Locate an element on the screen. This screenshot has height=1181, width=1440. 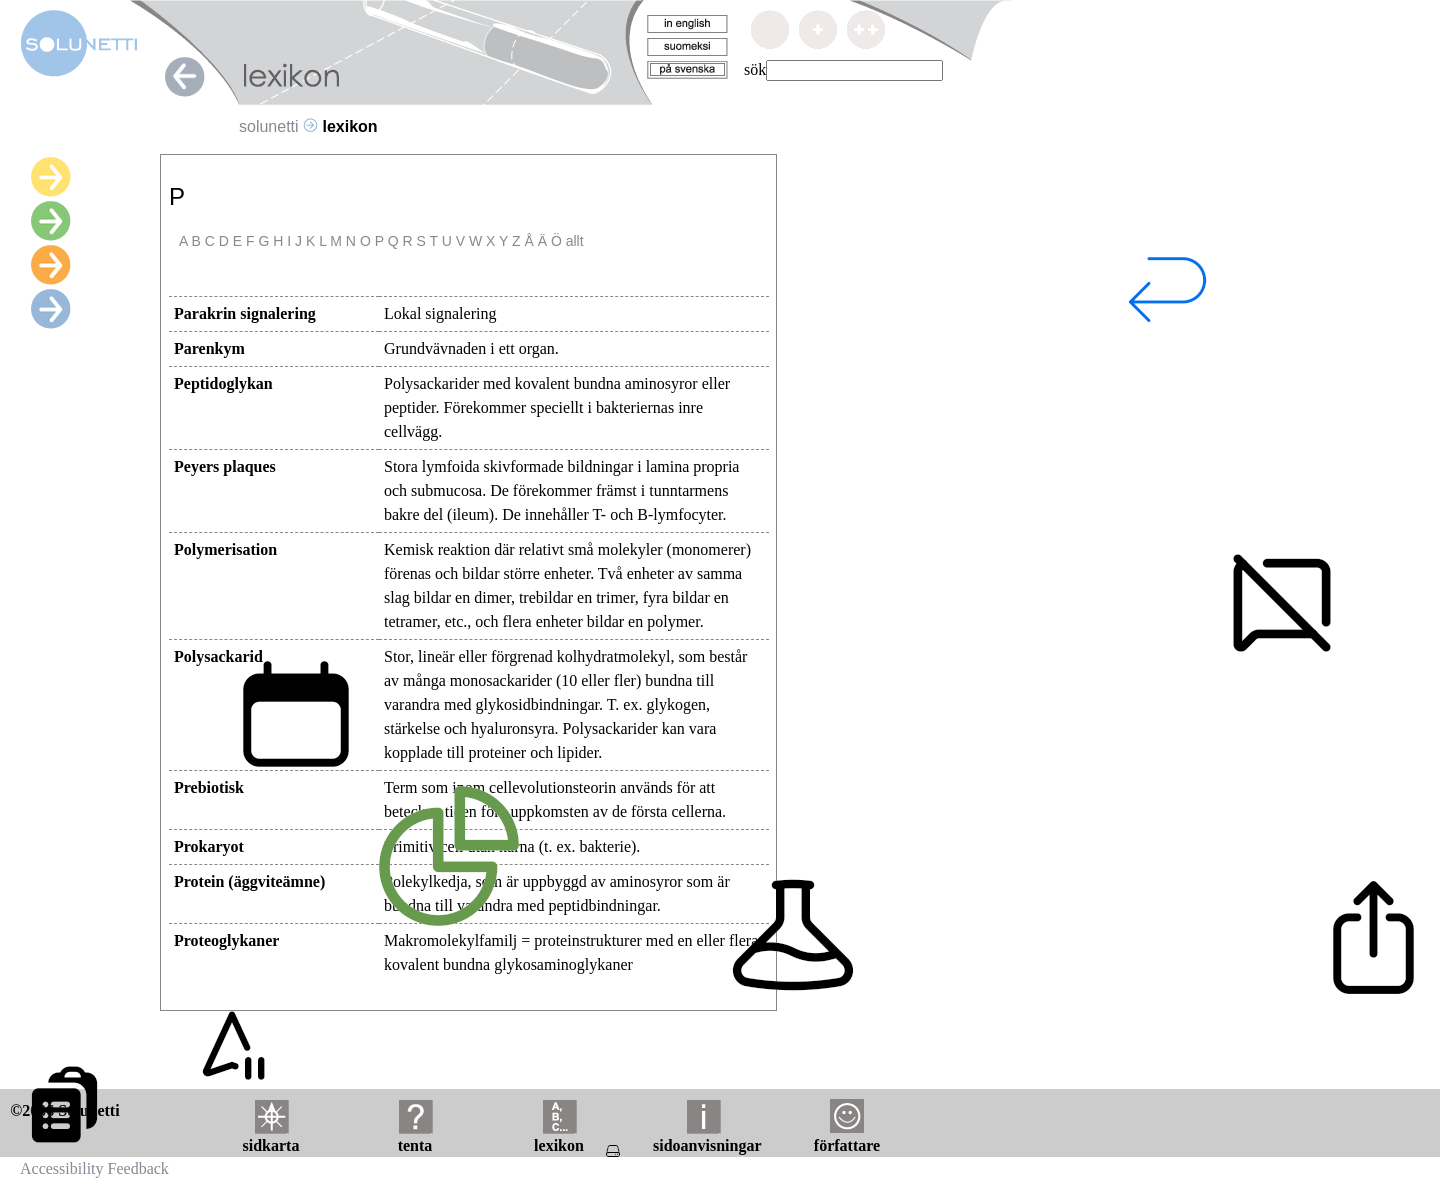
access server settings or management is located at coordinates (613, 1151).